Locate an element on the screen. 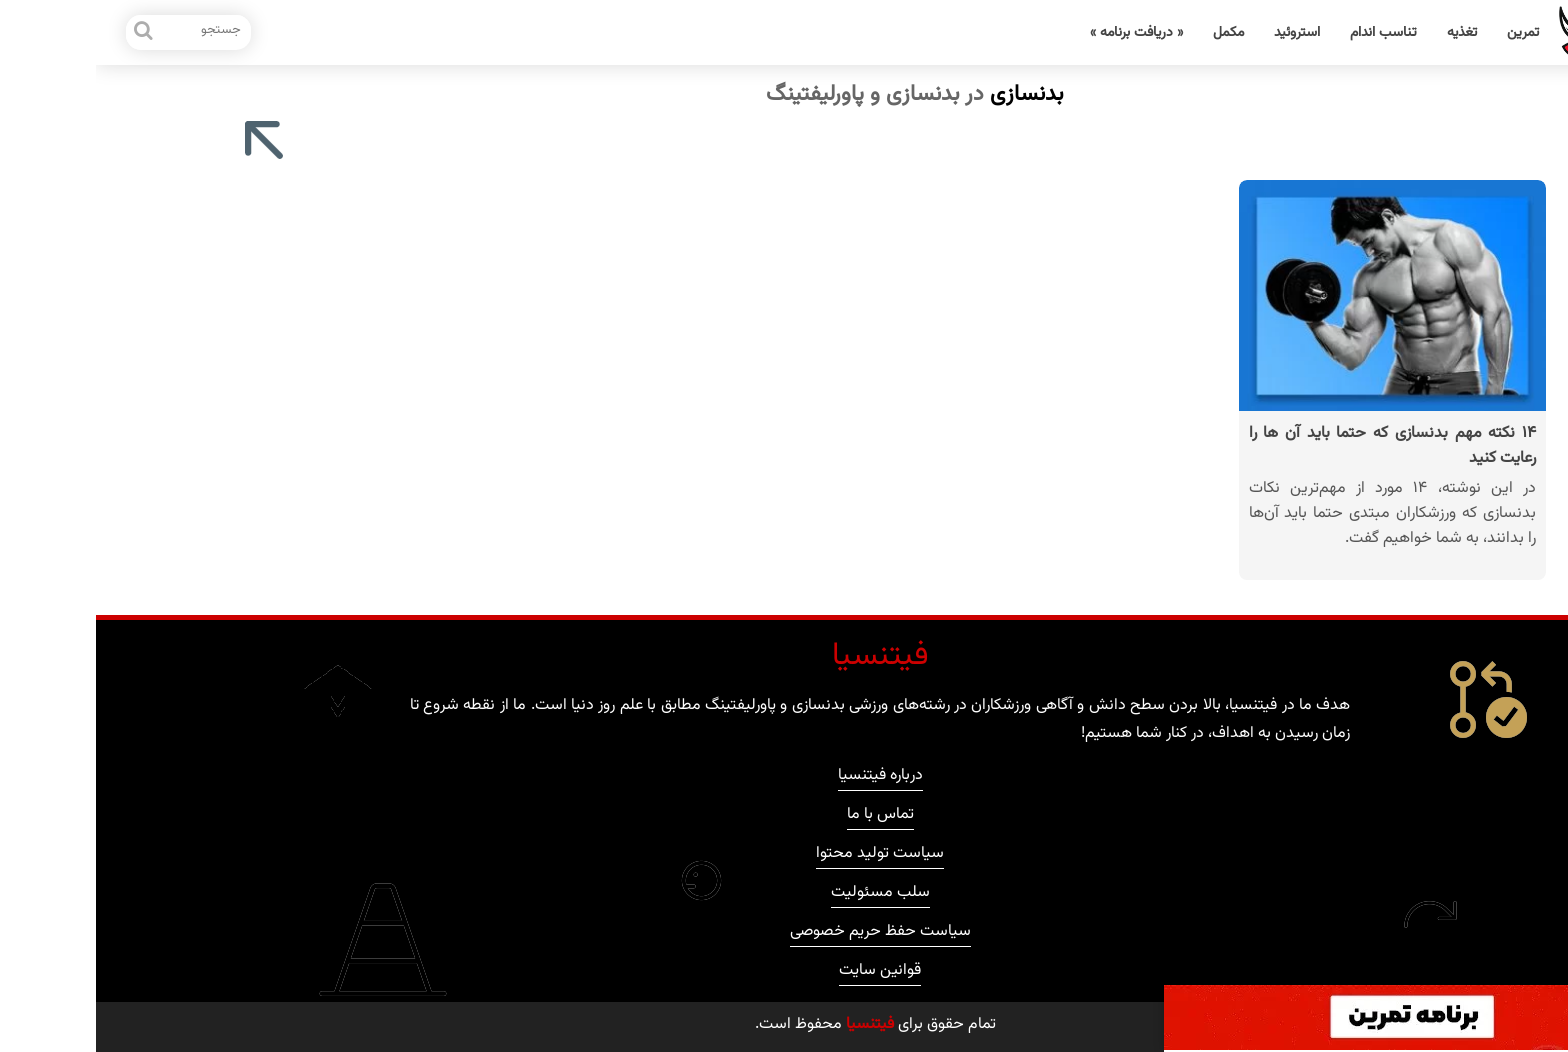 The height and width of the screenshot is (1052, 1568). indicates a merged or completed pull request is located at coordinates (1486, 697).